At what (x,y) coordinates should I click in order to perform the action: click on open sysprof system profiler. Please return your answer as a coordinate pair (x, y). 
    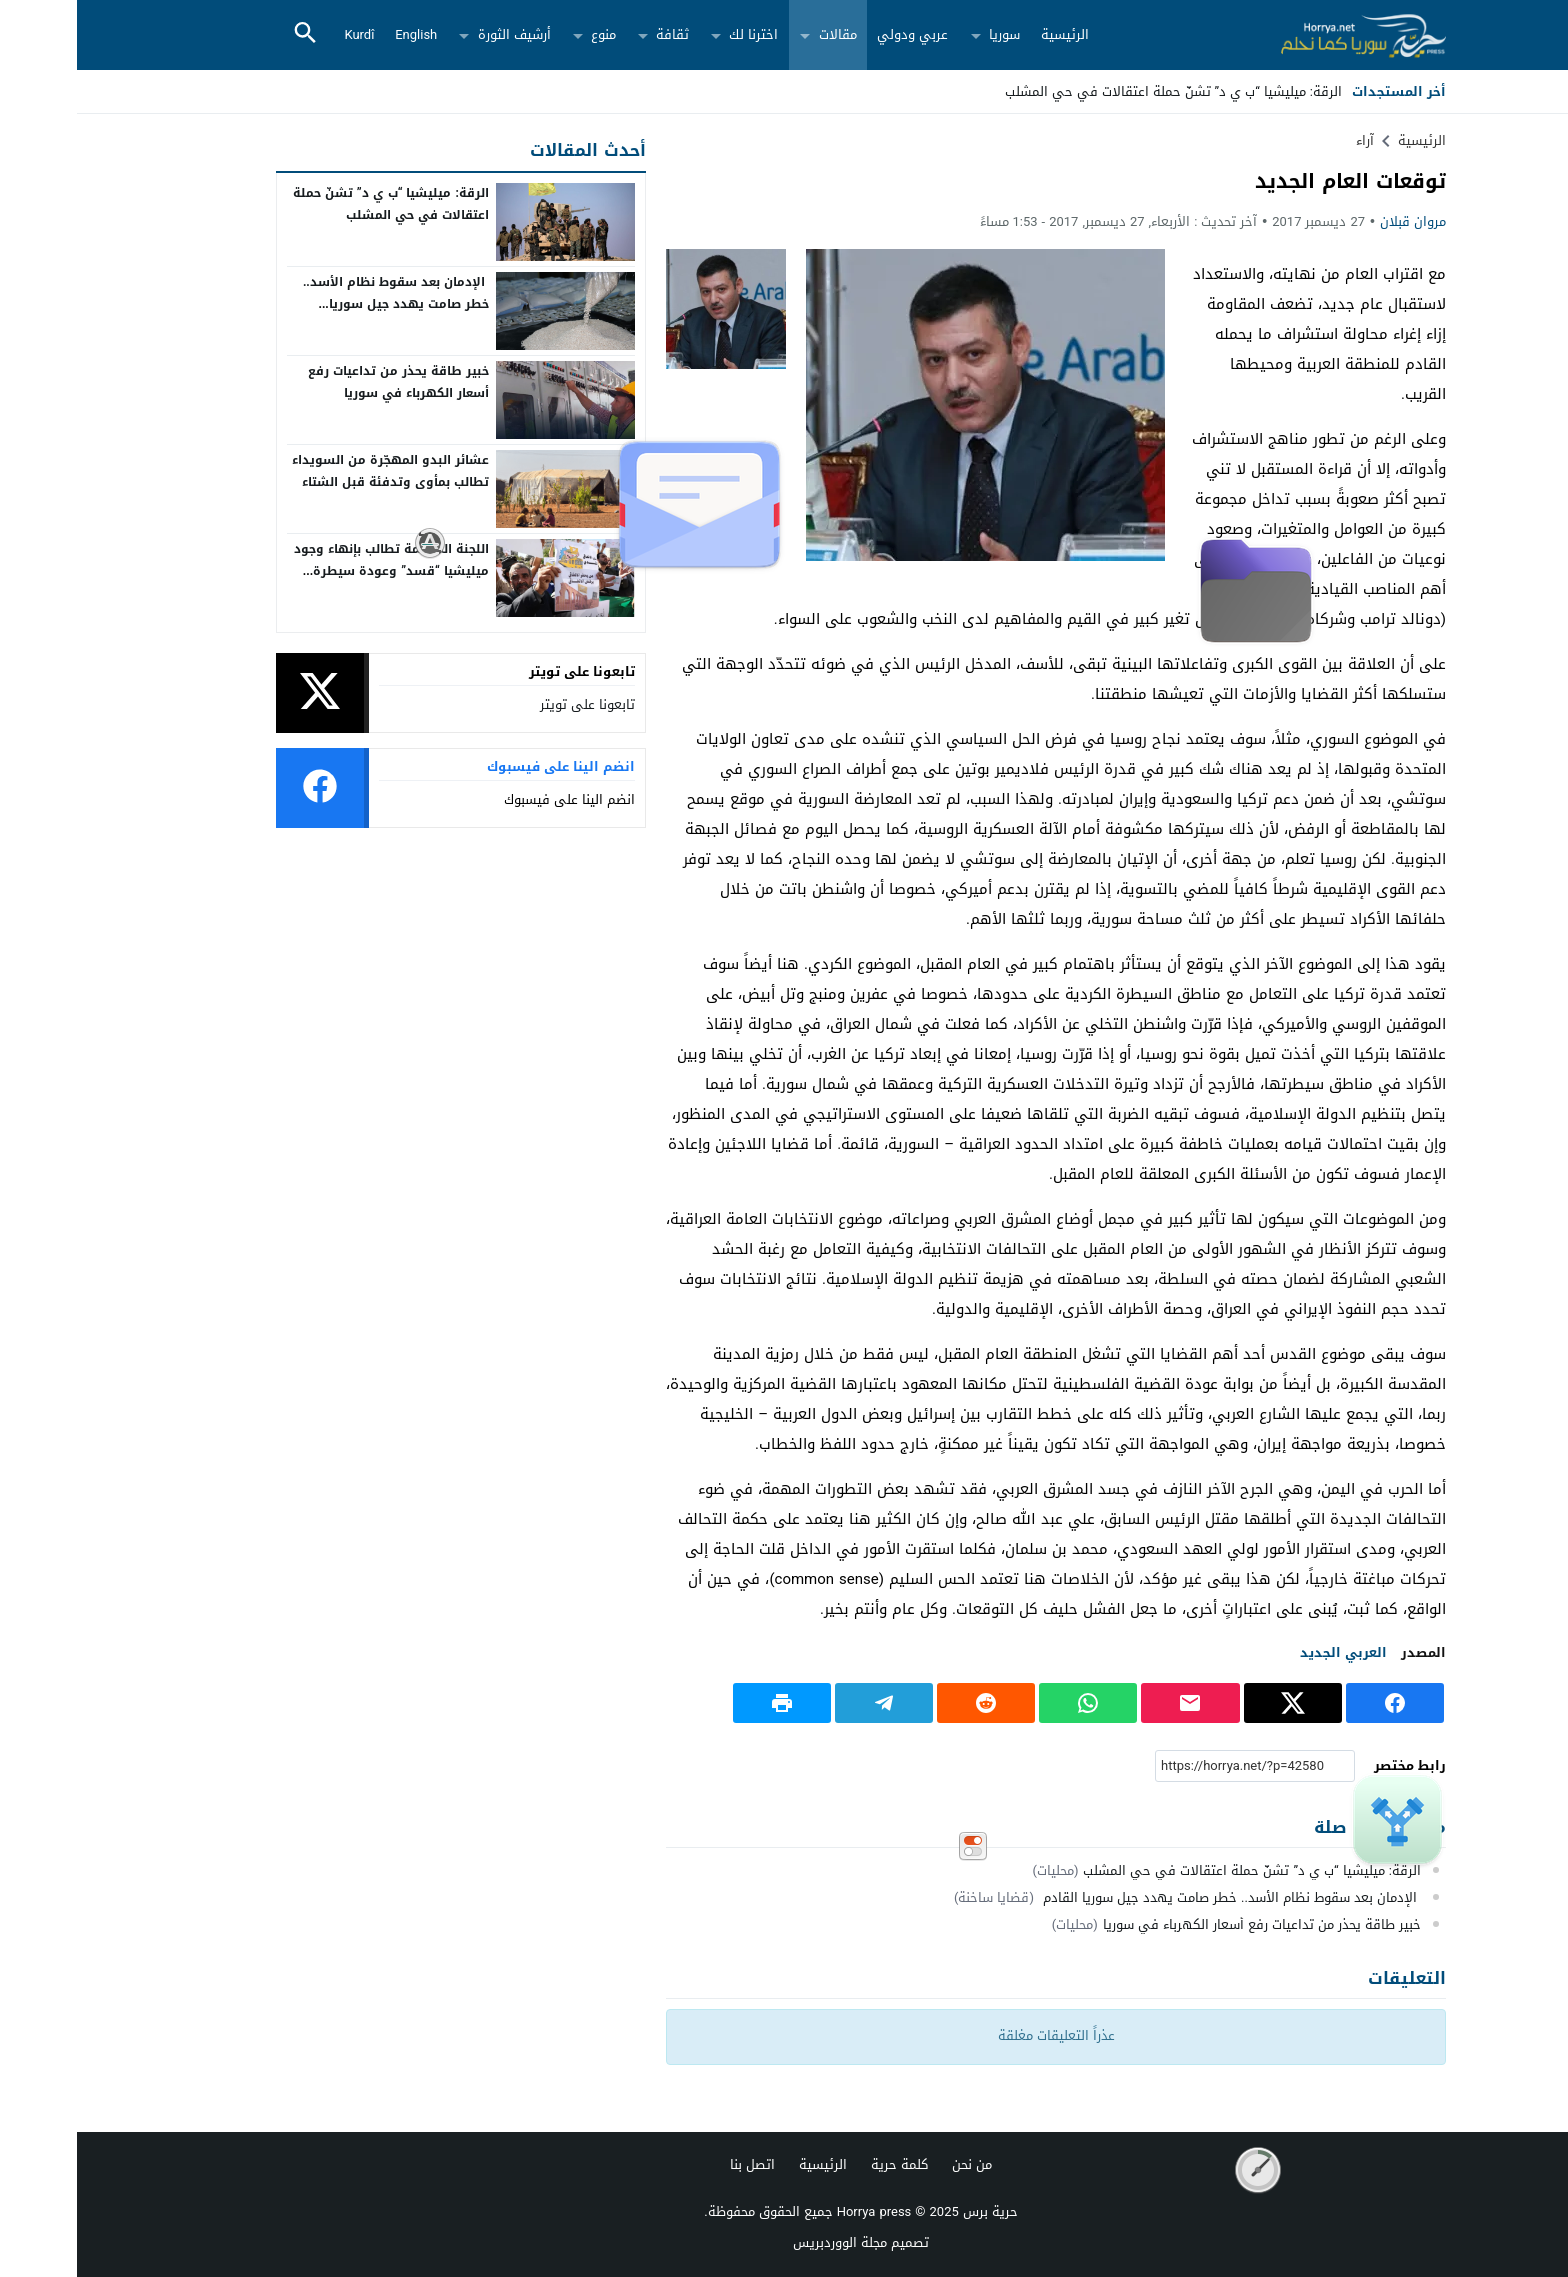
    Looking at the image, I should click on (1258, 2170).